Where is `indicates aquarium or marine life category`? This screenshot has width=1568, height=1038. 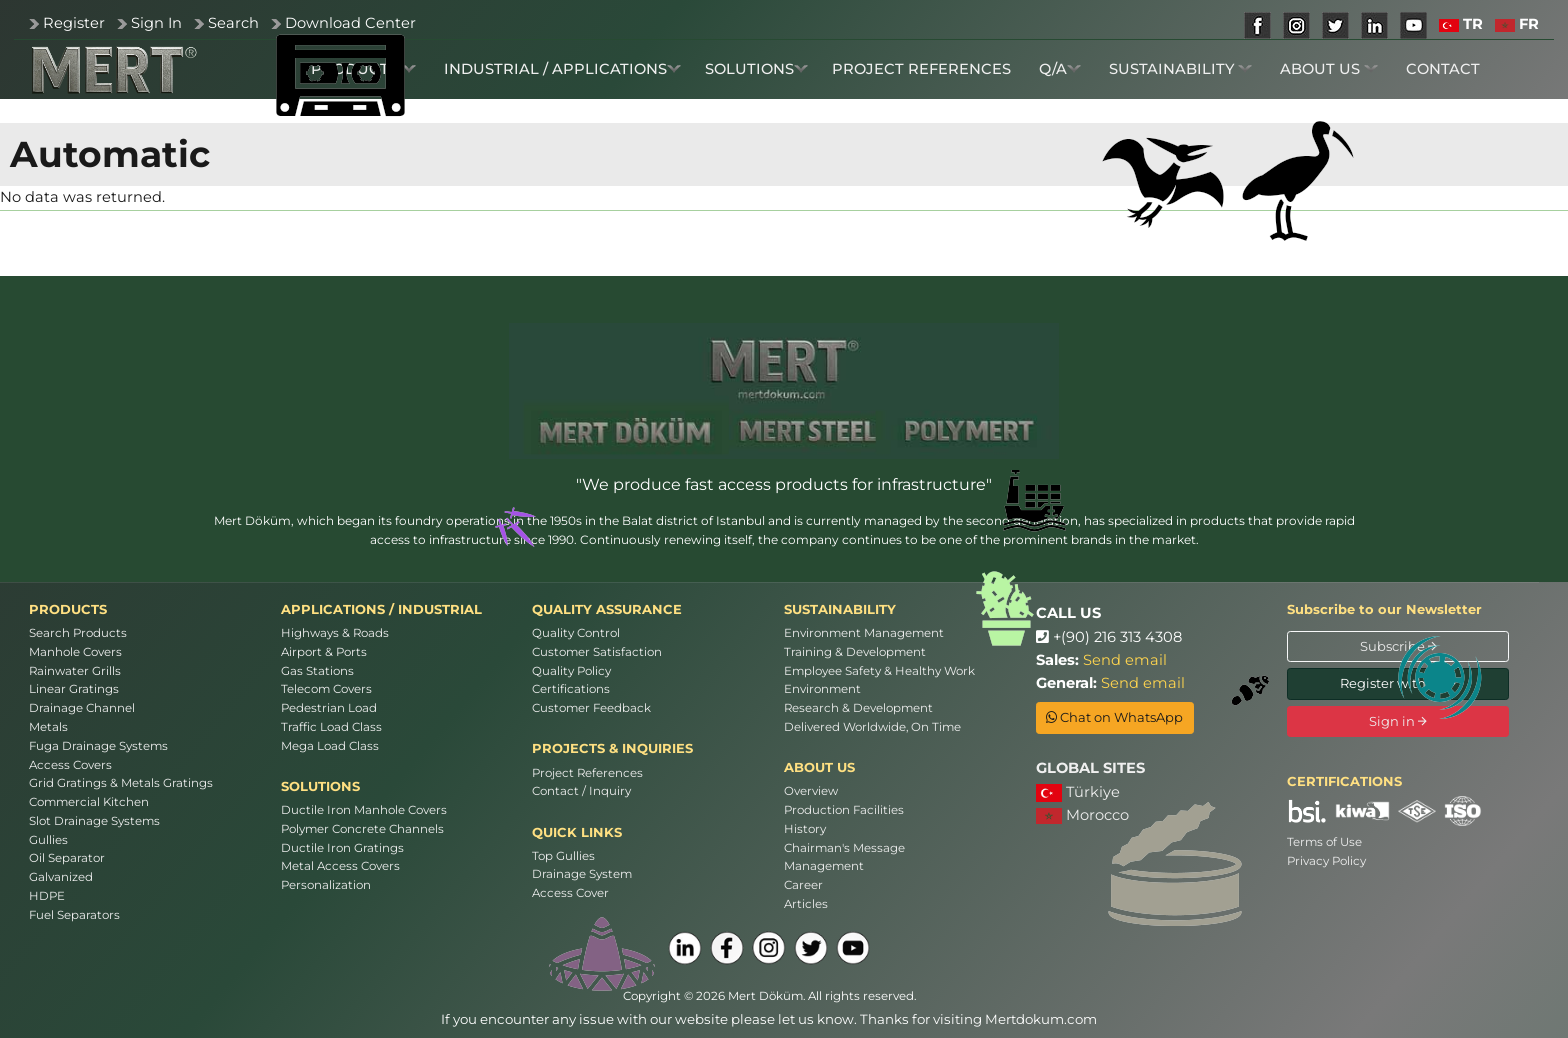 indicates aquarium or marine life category is located at coordinates (1250, 690).